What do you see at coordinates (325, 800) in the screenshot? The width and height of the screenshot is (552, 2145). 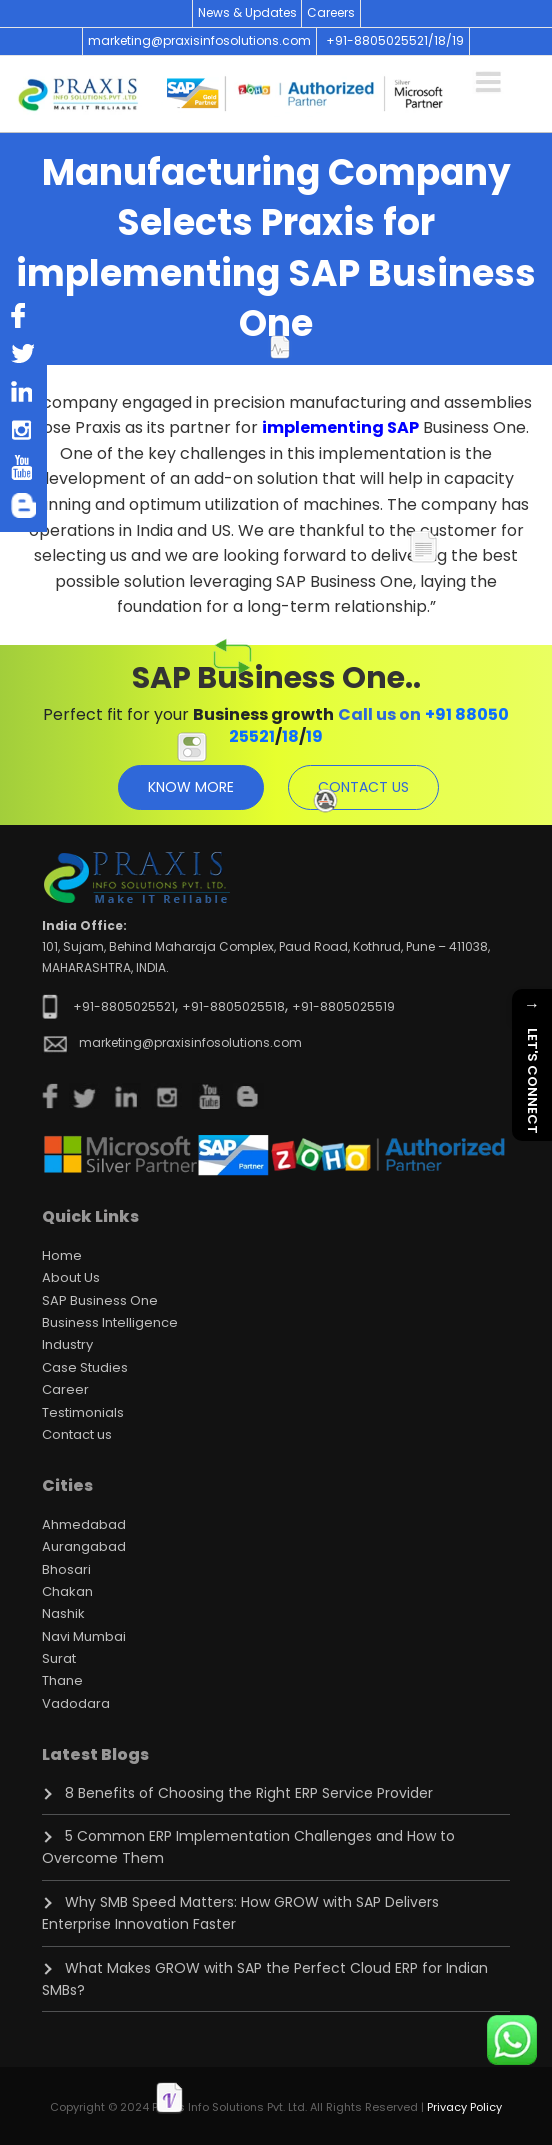 I see `open the software update manager` at bounding box center [325, 800].